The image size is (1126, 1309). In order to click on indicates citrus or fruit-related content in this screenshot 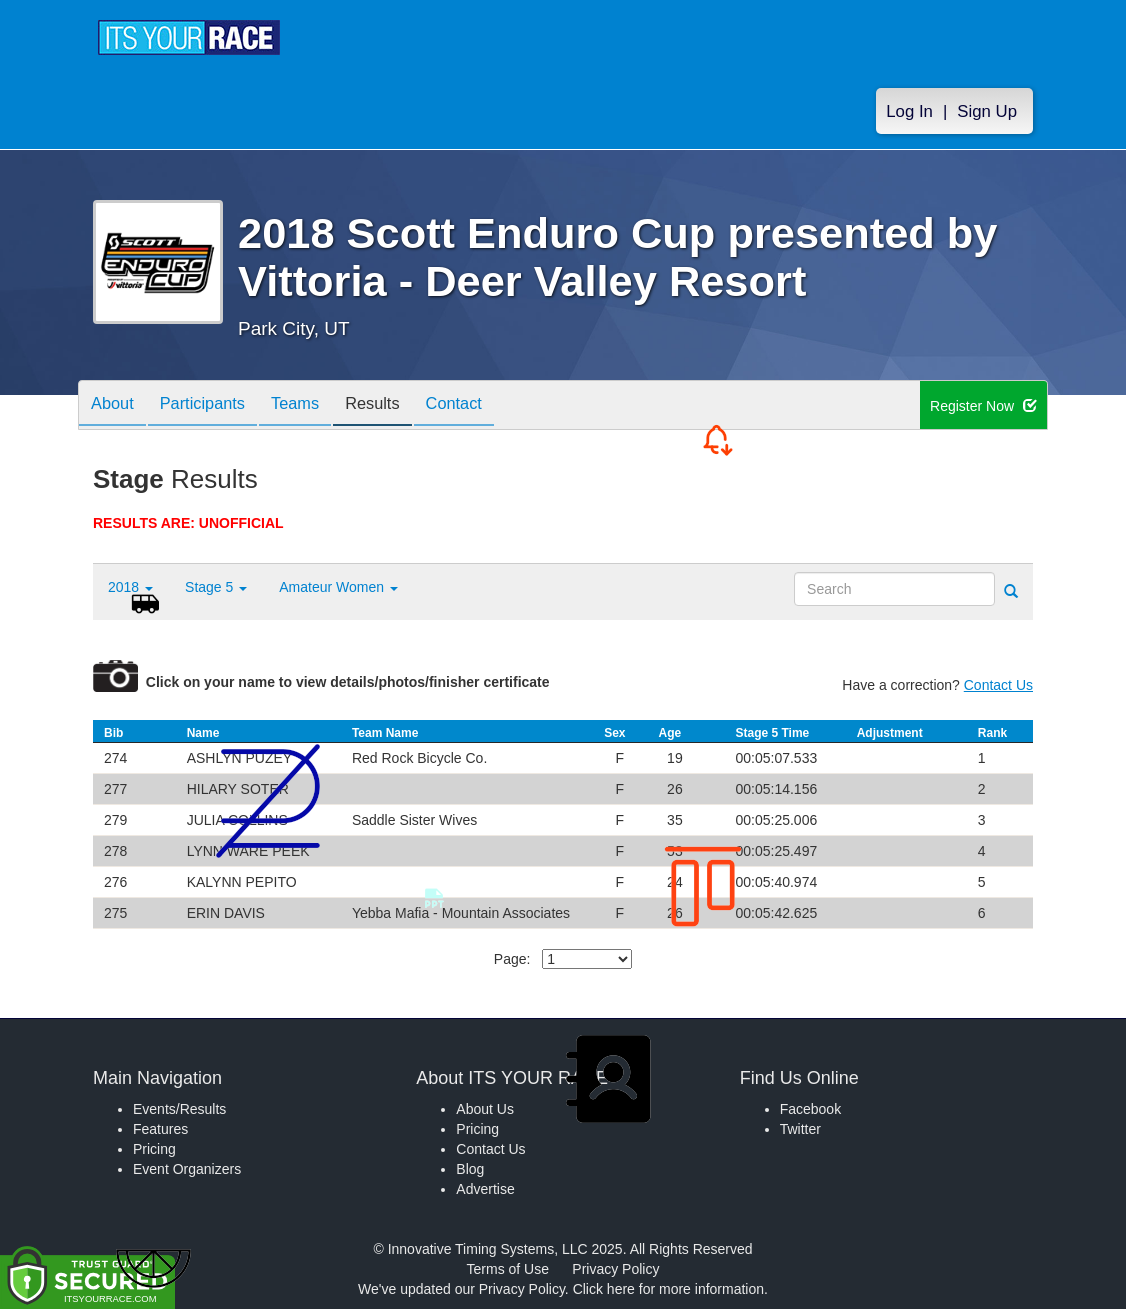, I will do `click(153, 1262)`.